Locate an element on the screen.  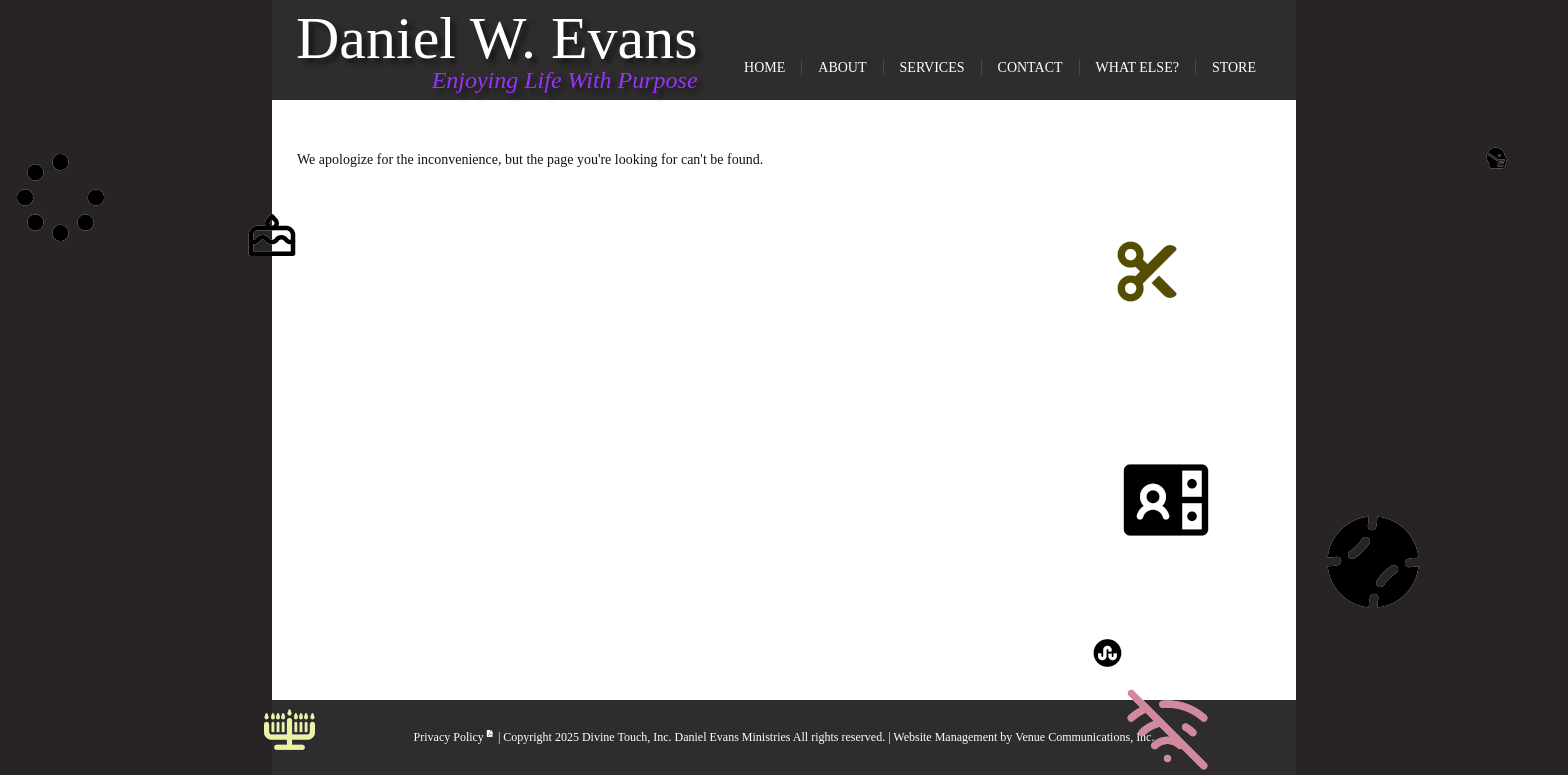
start or join a video conference is located at coordinates (1166, 500).